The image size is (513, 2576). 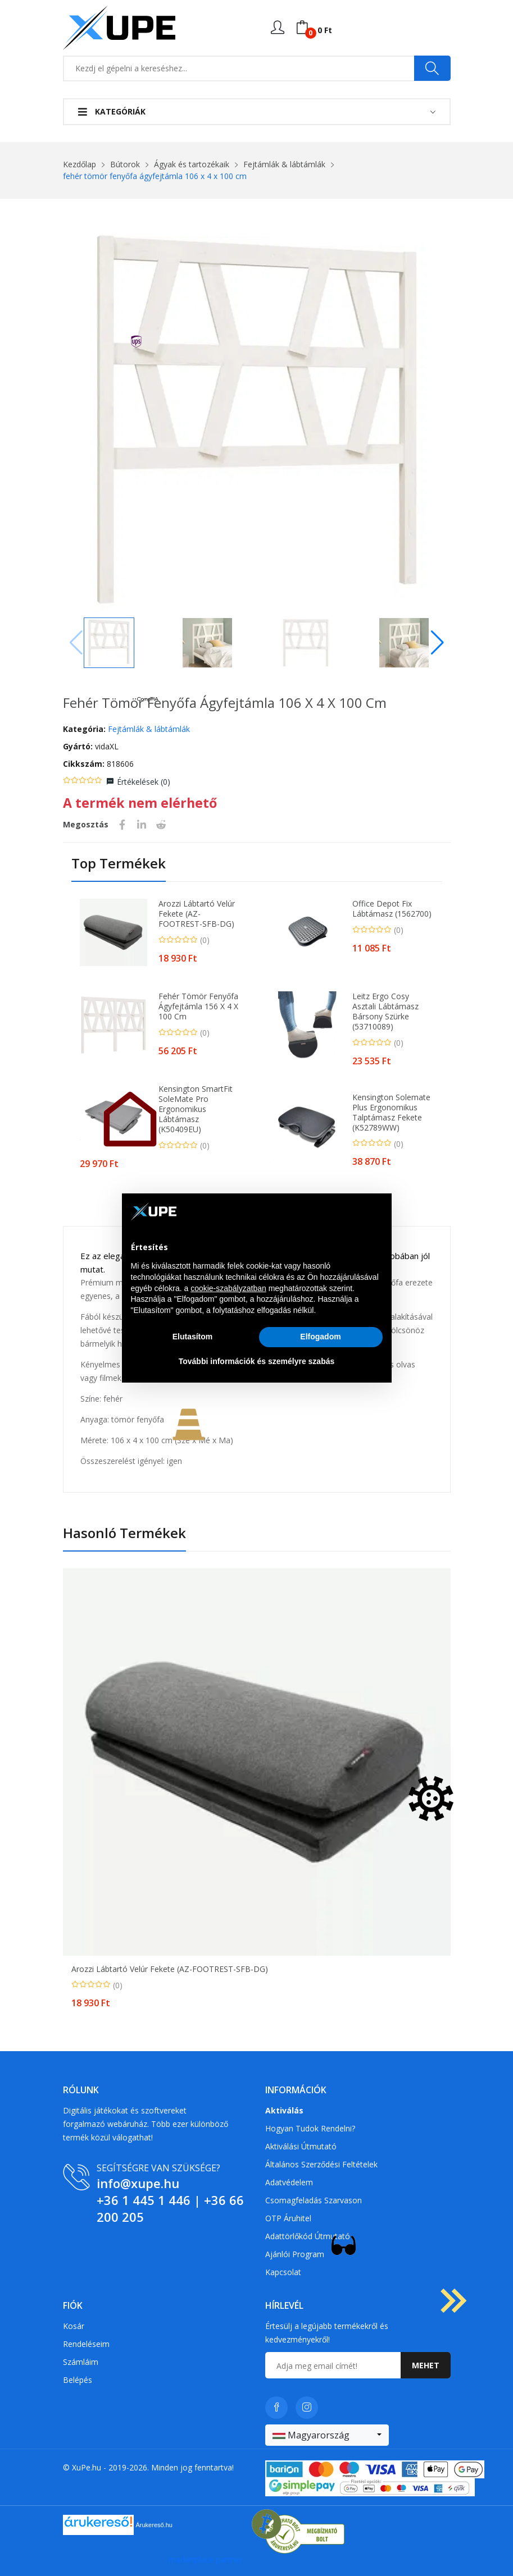 I want to click on navigate to home screen, so click(x=130, y=1120).